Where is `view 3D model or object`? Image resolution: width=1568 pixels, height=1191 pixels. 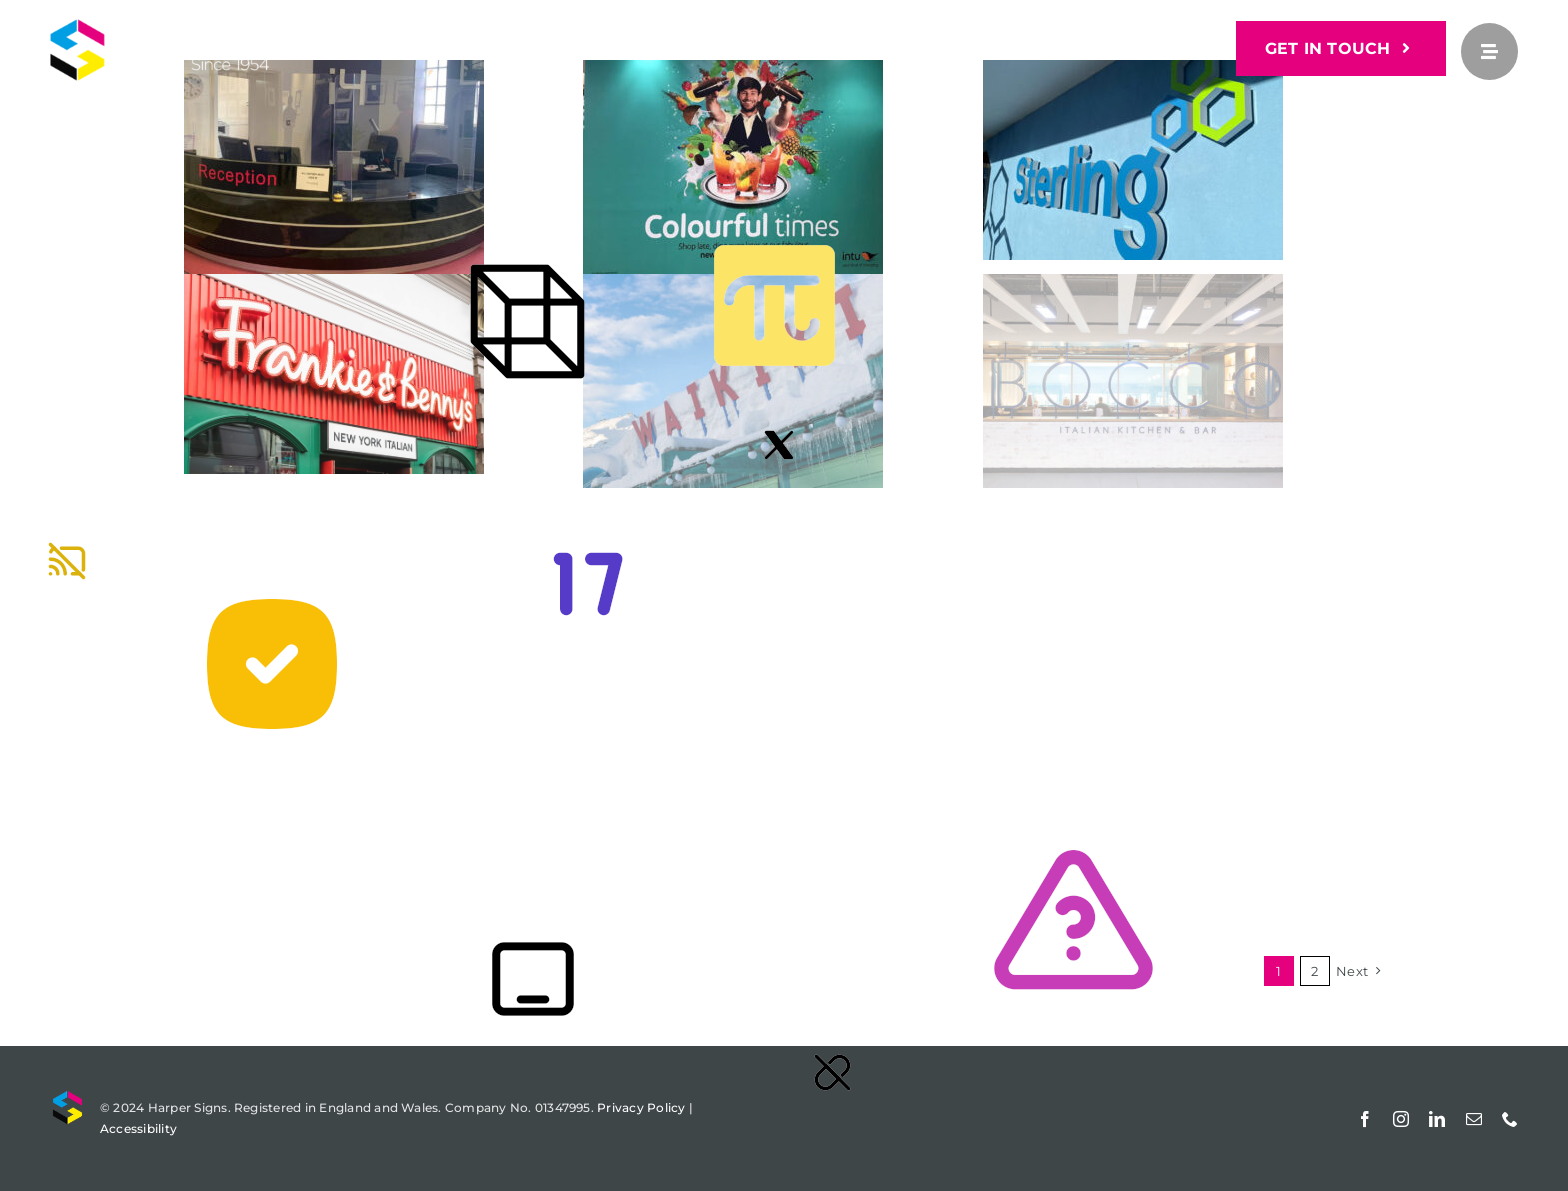
view 3D model or object is located at coordinates (527, 321).